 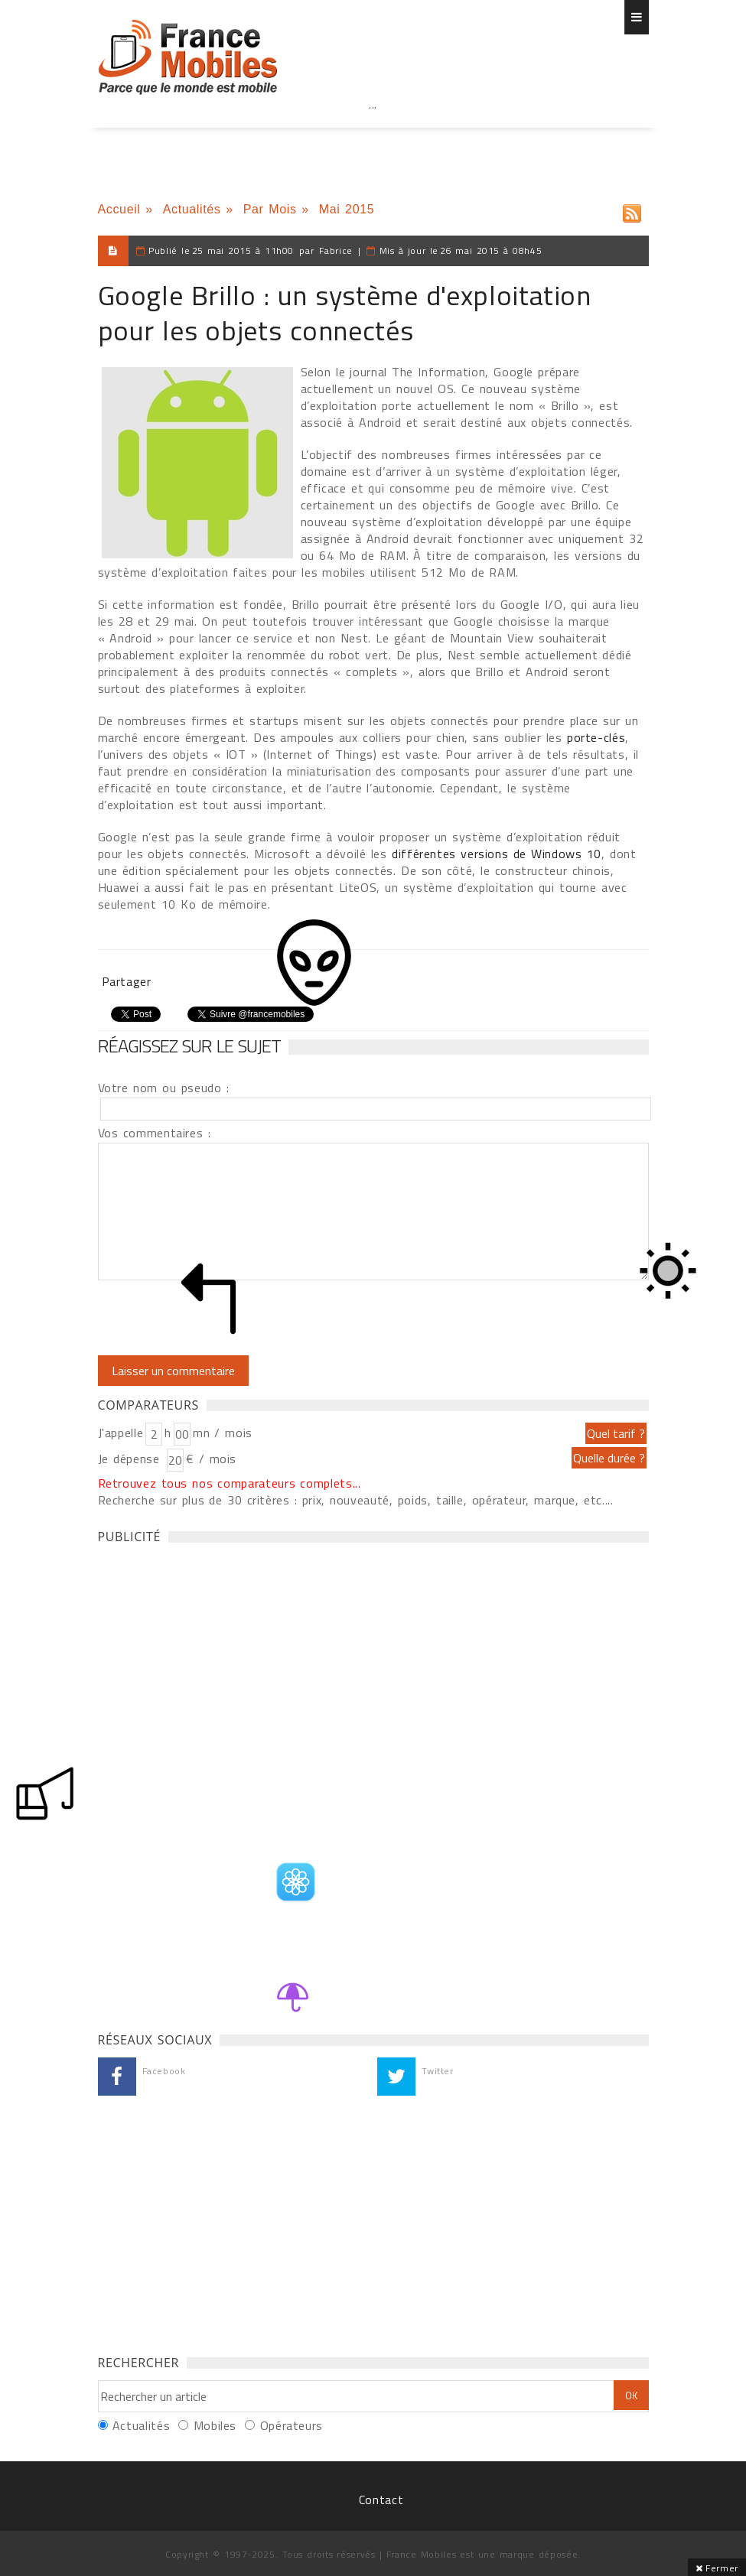 I want to click on view weather protection or rain forecast, so click(x=292, y=1997).